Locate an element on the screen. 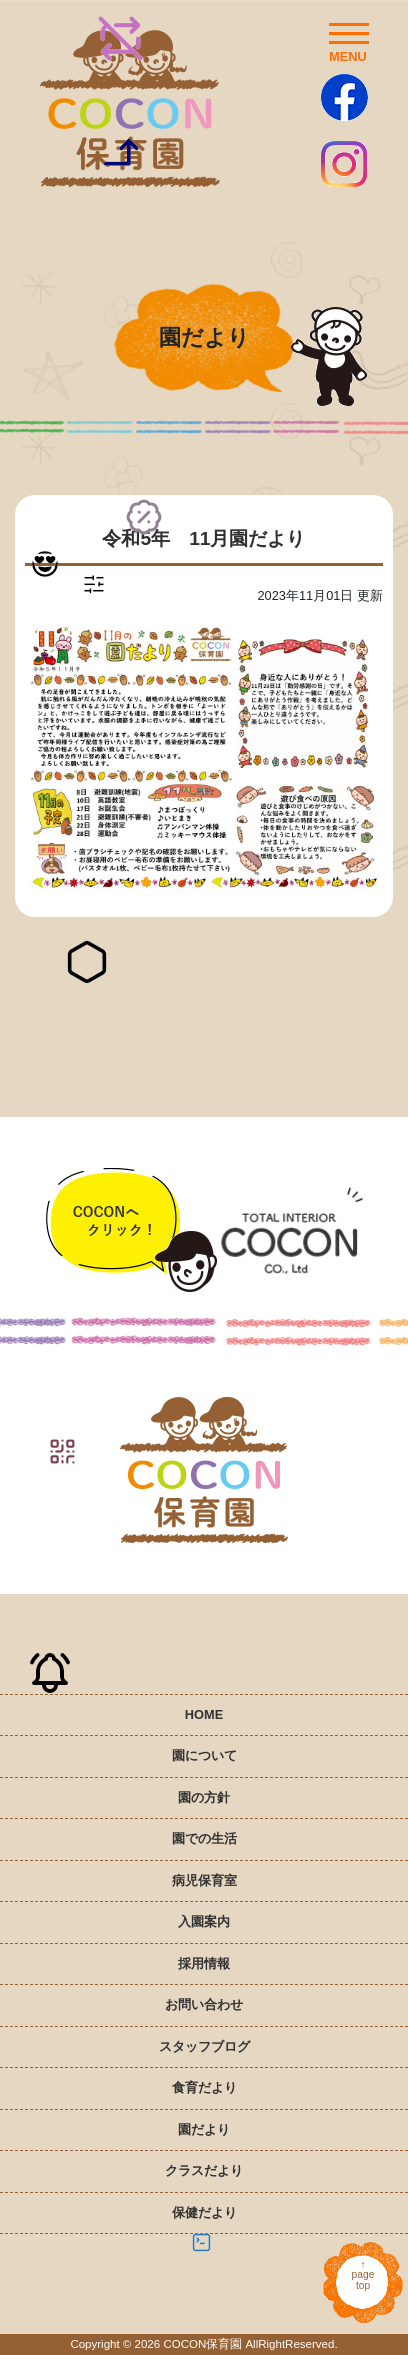 This screenshot has width=408, height=2355. view available discounts or promotions is located at coordinates (144, 517).